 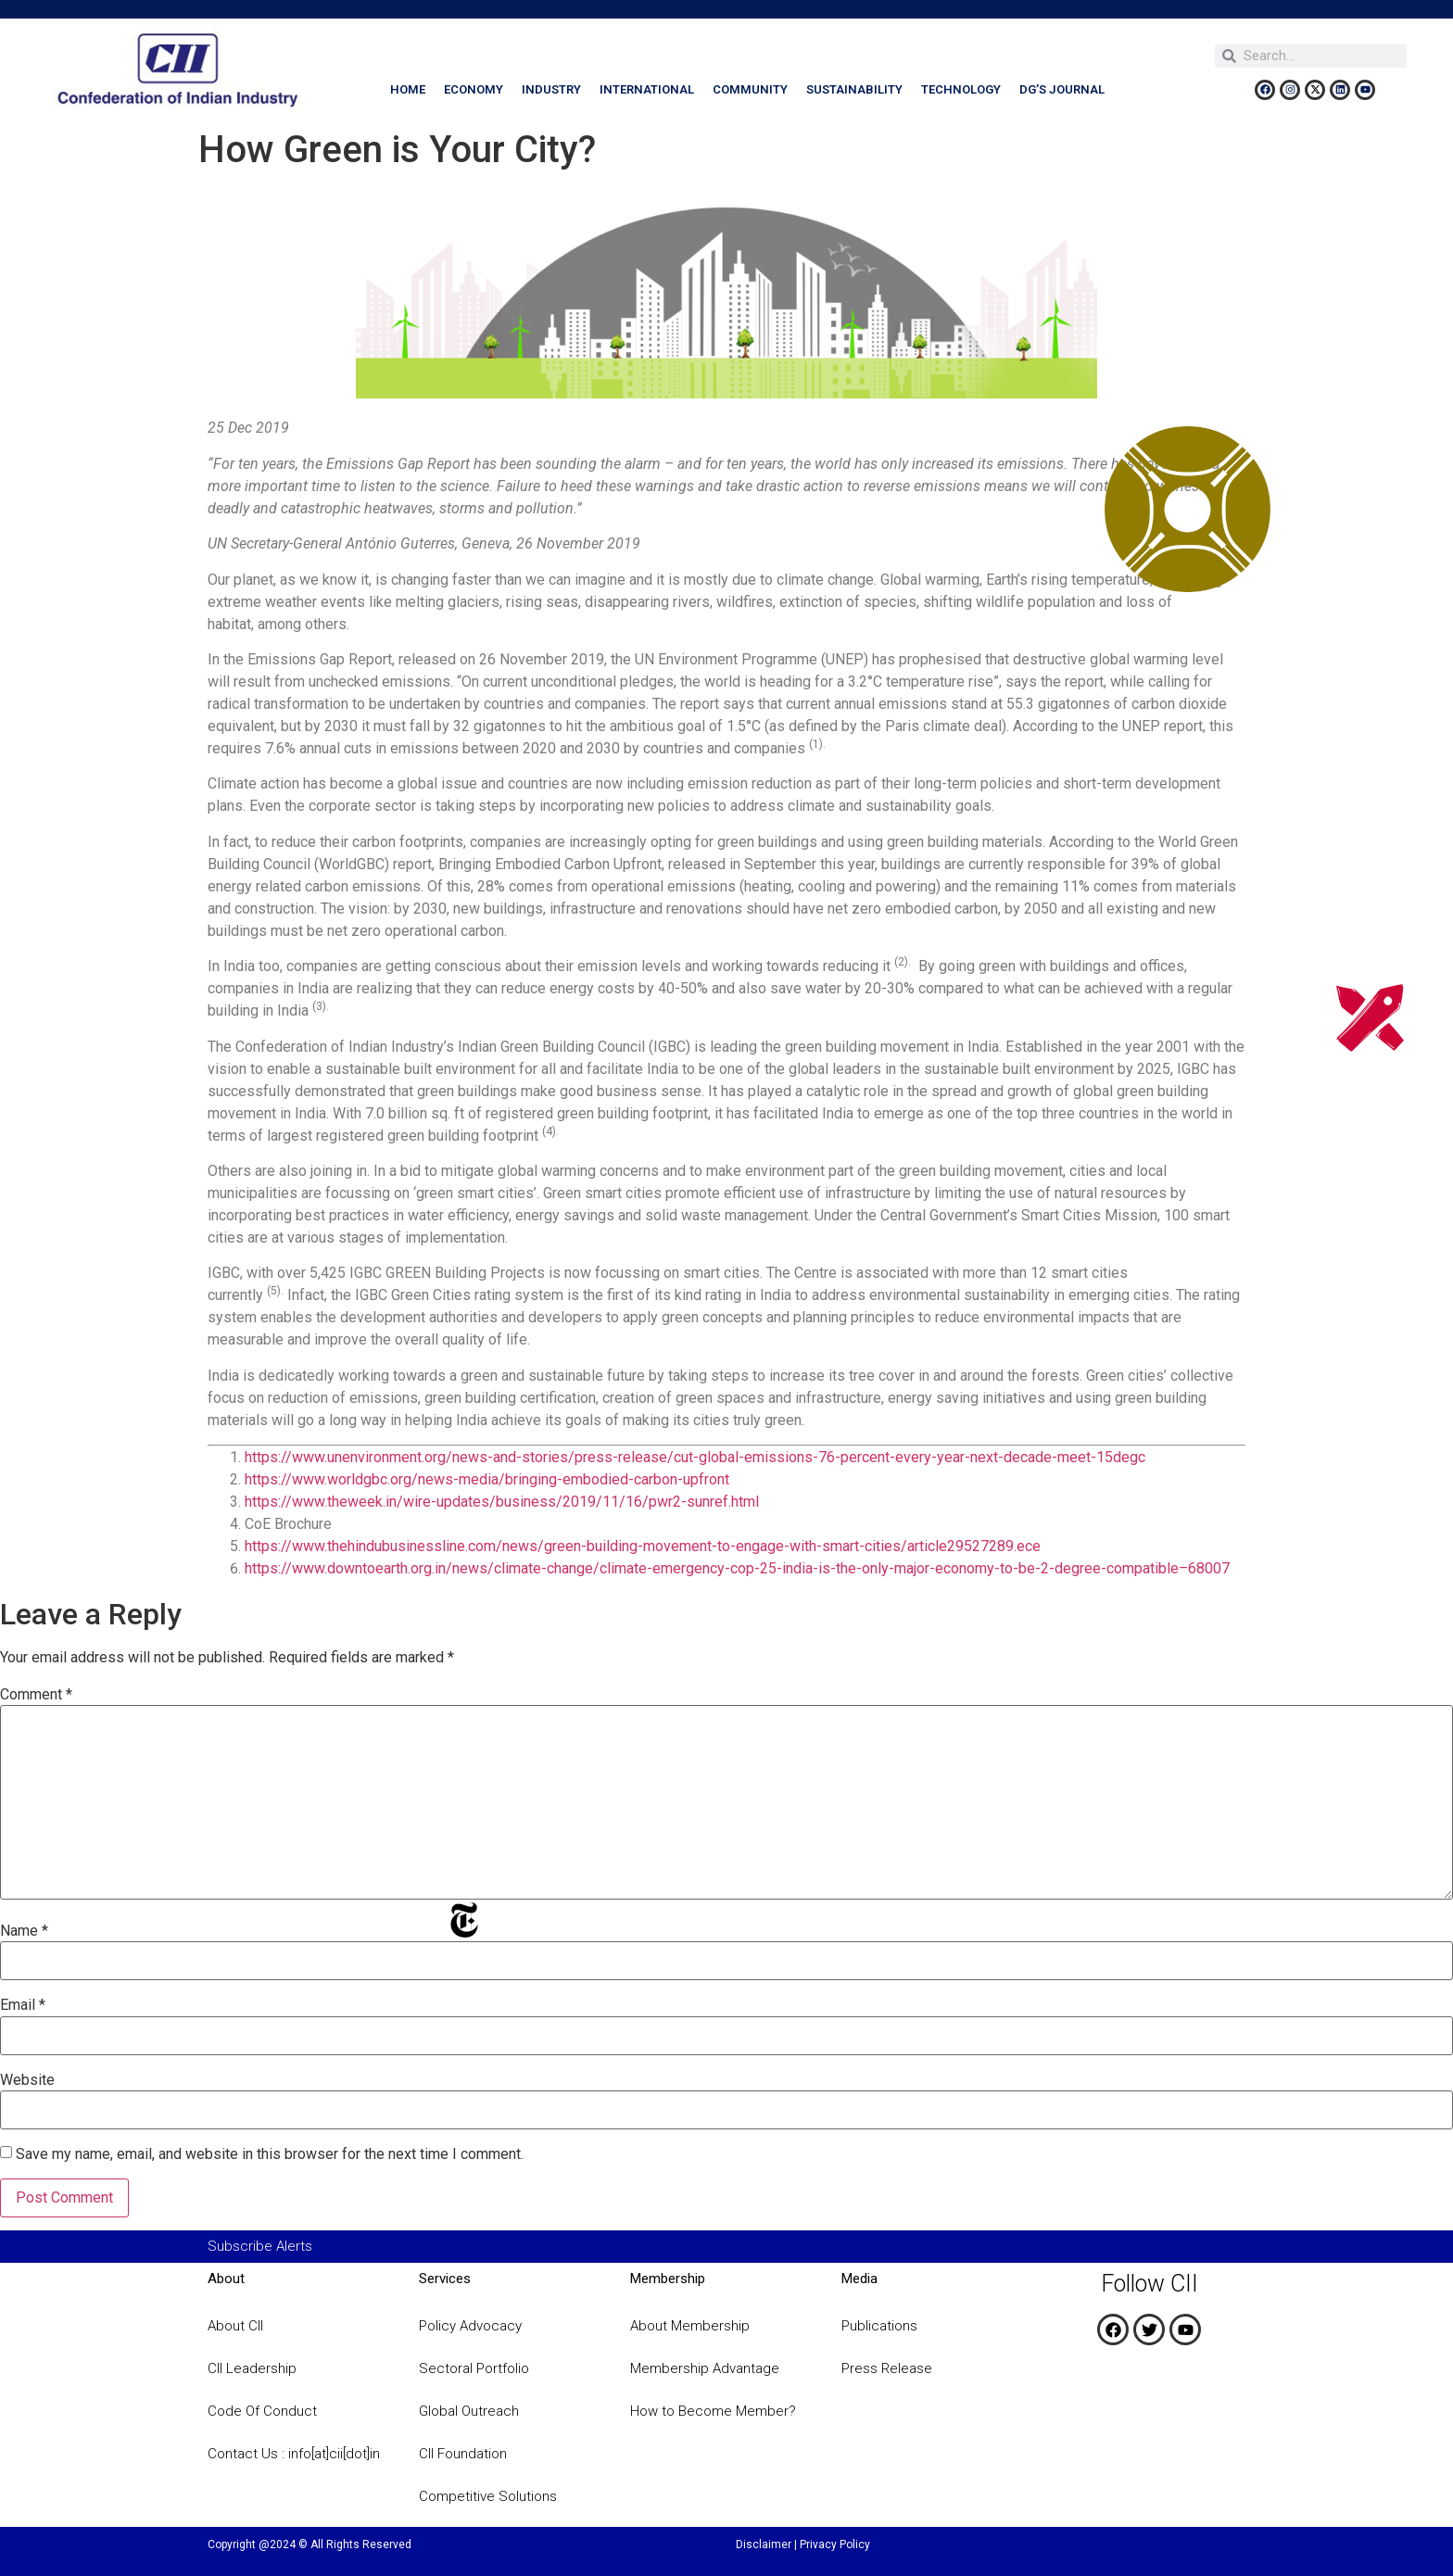 I want to click on open the new york times app, so click(x=464, y=1920).